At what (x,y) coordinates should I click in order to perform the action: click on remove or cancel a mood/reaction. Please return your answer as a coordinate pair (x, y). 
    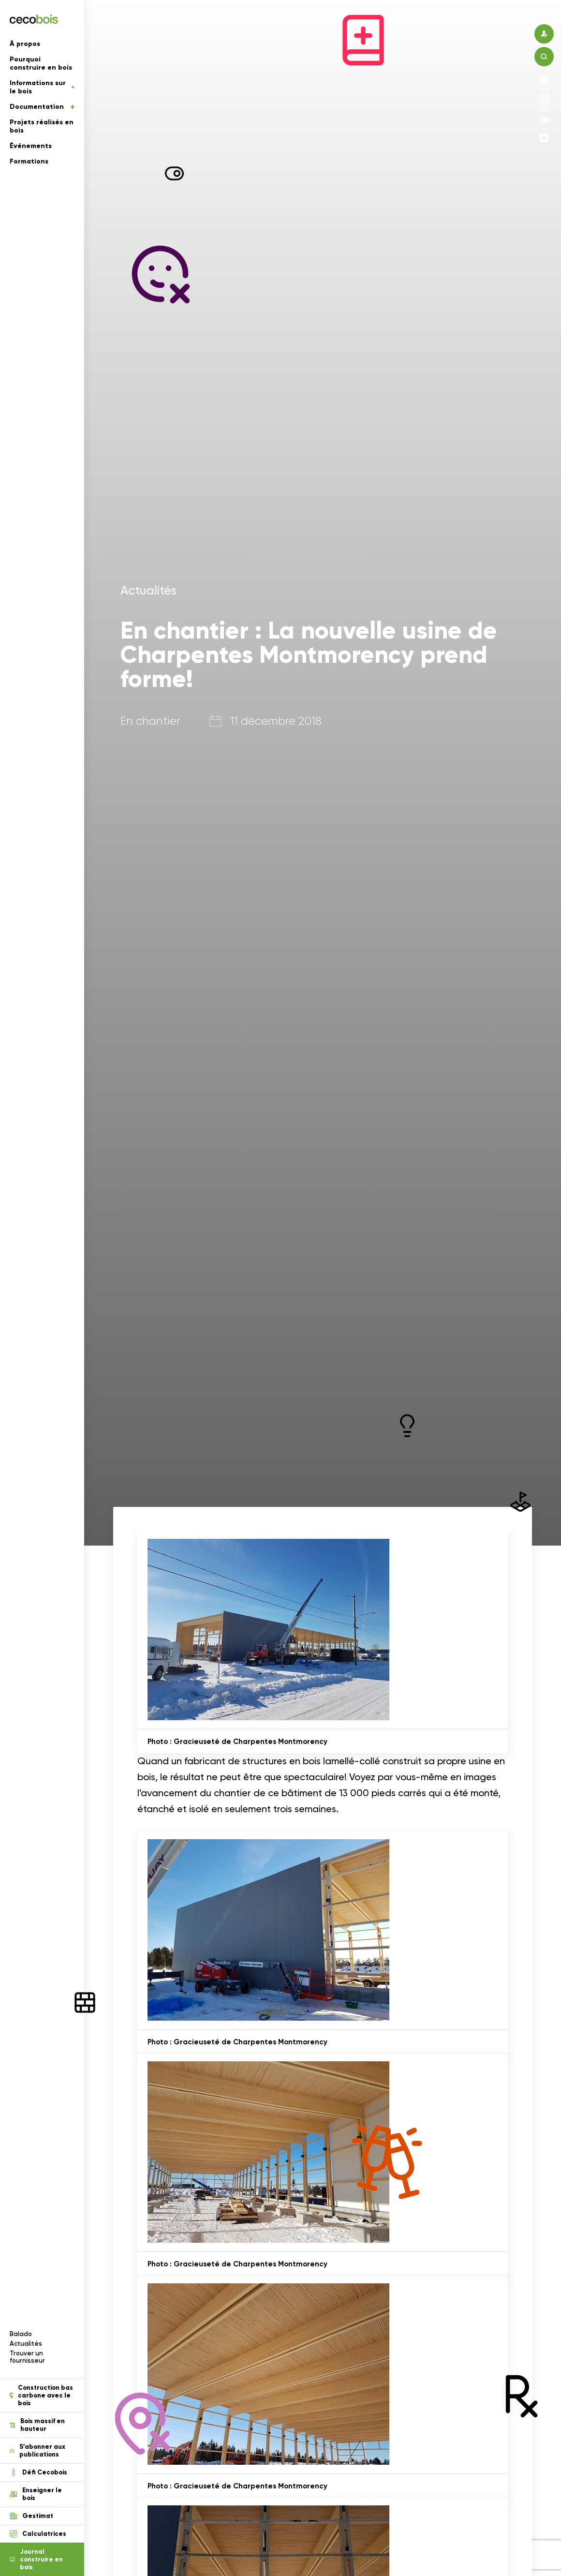
    Looking at the image, I should click on (160, 274).